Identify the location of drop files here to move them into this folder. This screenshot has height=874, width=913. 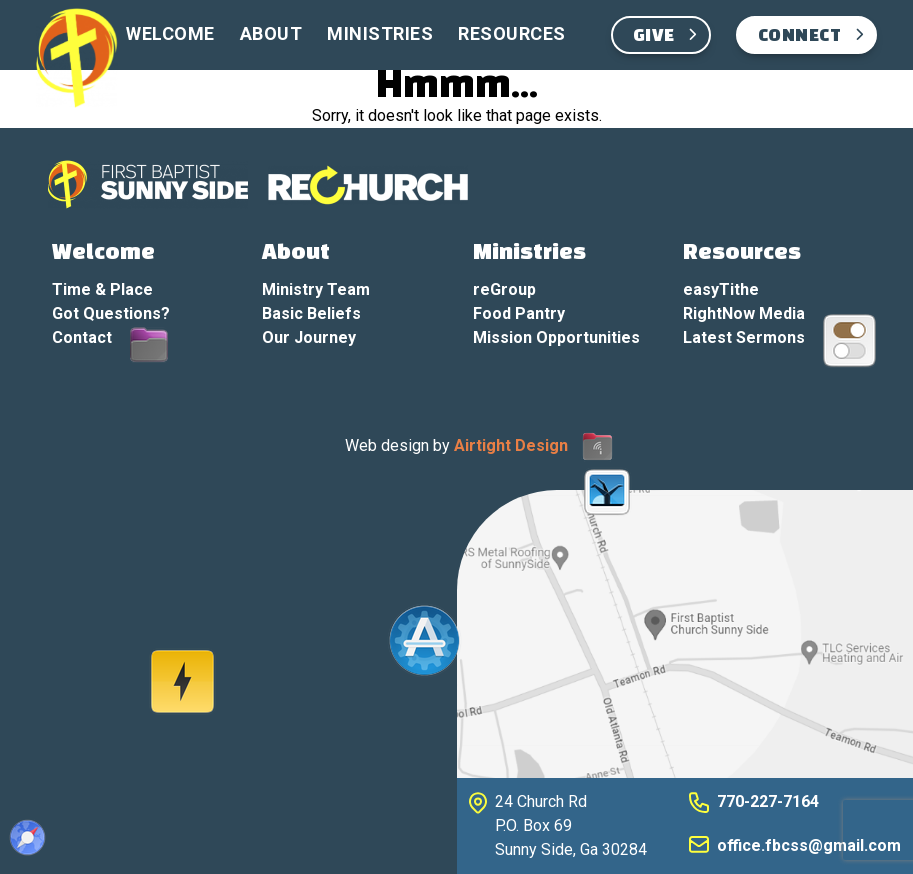
(149, 344).